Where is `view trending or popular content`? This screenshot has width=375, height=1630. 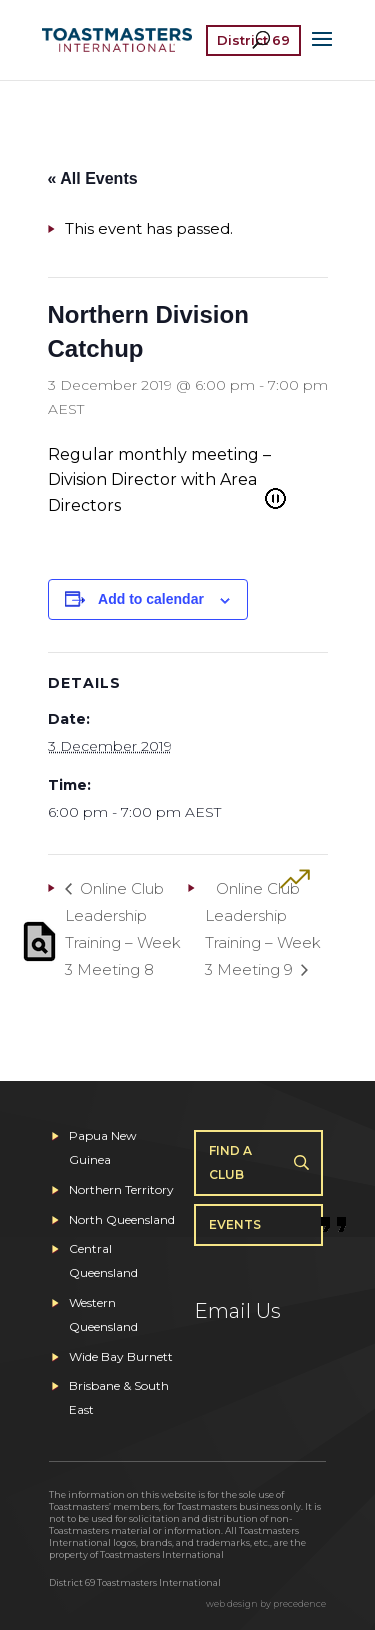 view trending or popular content is located at coordinates (295, 880).